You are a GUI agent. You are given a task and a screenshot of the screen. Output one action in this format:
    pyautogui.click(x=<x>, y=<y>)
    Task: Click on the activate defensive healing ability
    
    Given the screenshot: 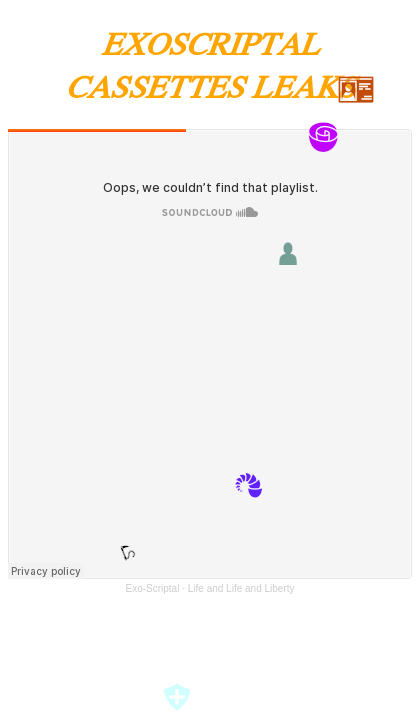 What is the action you would take?
    pyautogui.click(x=177, y=697)
    